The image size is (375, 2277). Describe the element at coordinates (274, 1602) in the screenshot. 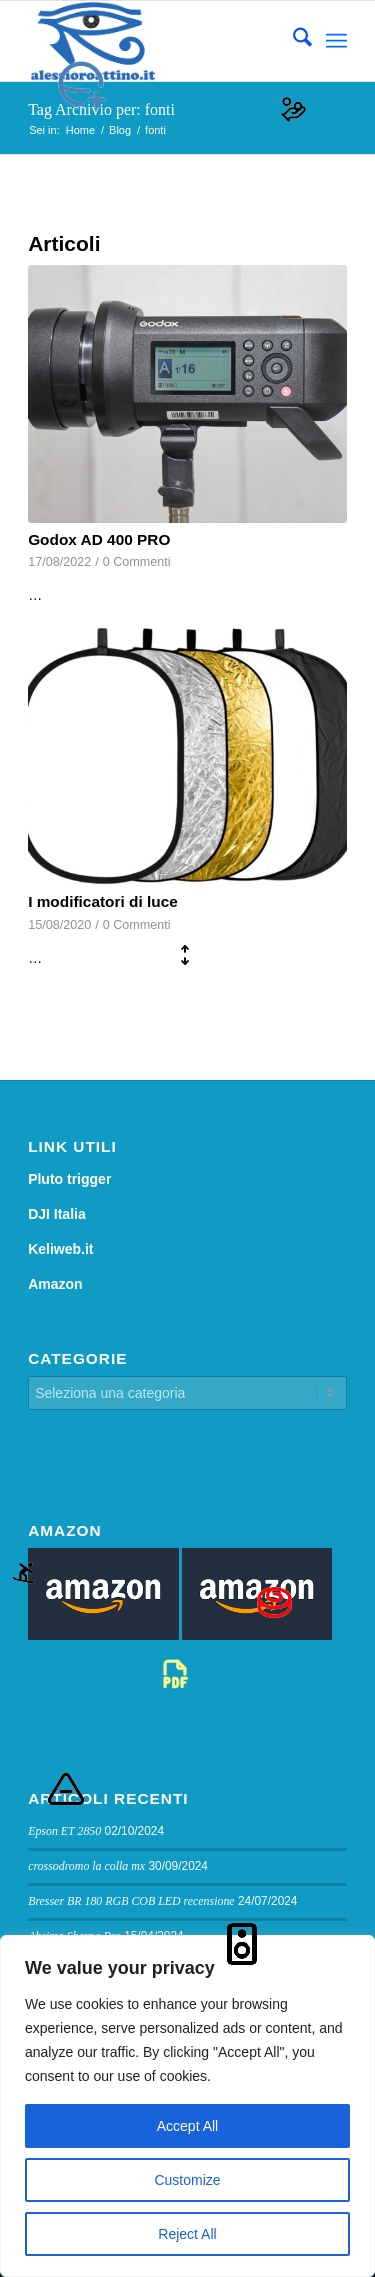

I see `browse bakery or dessert options` at that location.